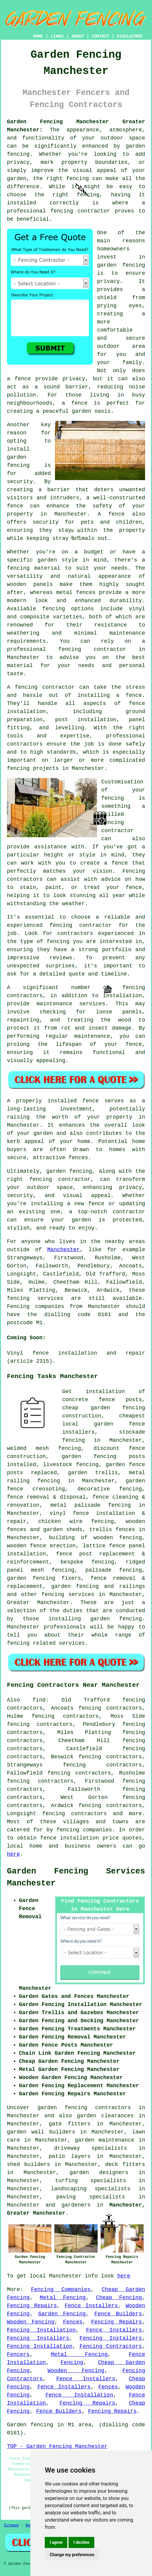  I want to click on view birthday or celebration events, so click(108, 990).